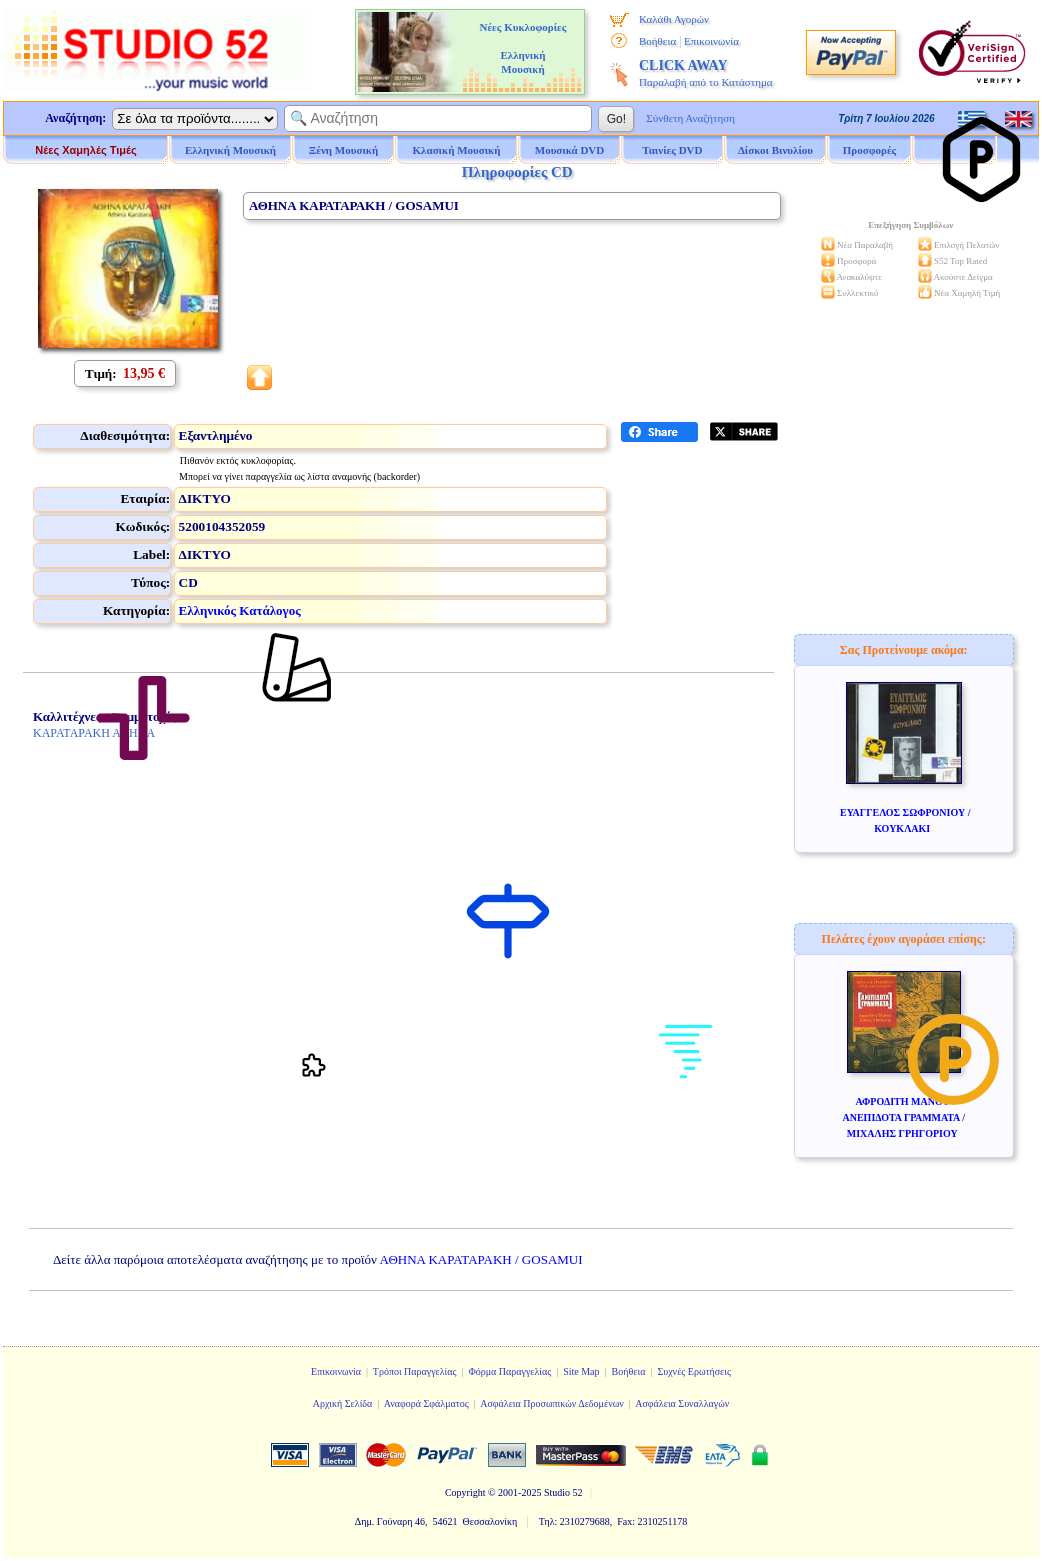 This screenshot has width=1042, height=1561. I want to click on access plugins or extensions, so click(314, 1065).